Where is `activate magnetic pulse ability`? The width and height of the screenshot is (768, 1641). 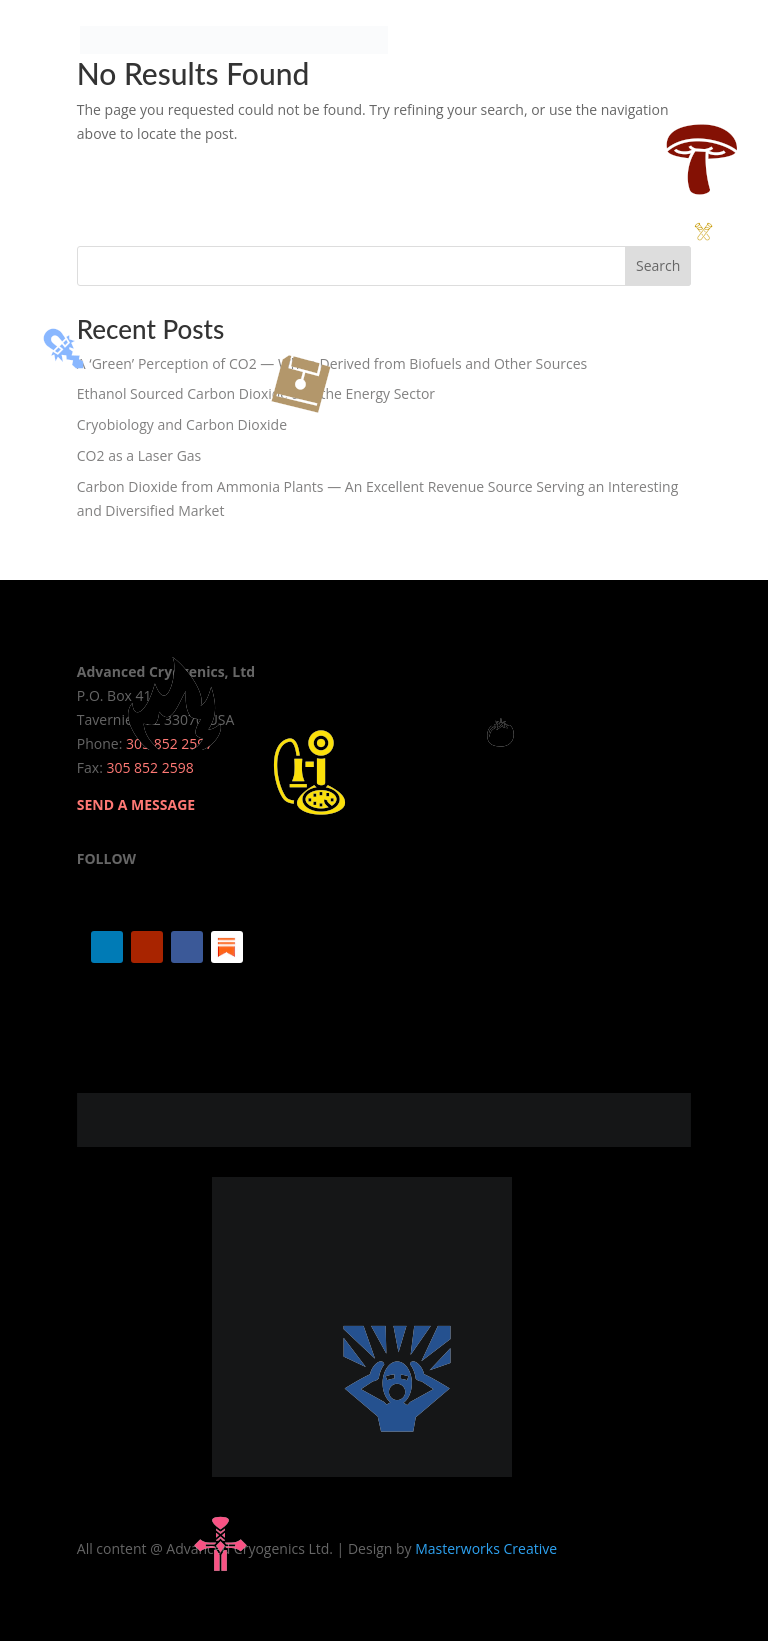
activate magnetic pulse ability is located at coordinates (63, 348).